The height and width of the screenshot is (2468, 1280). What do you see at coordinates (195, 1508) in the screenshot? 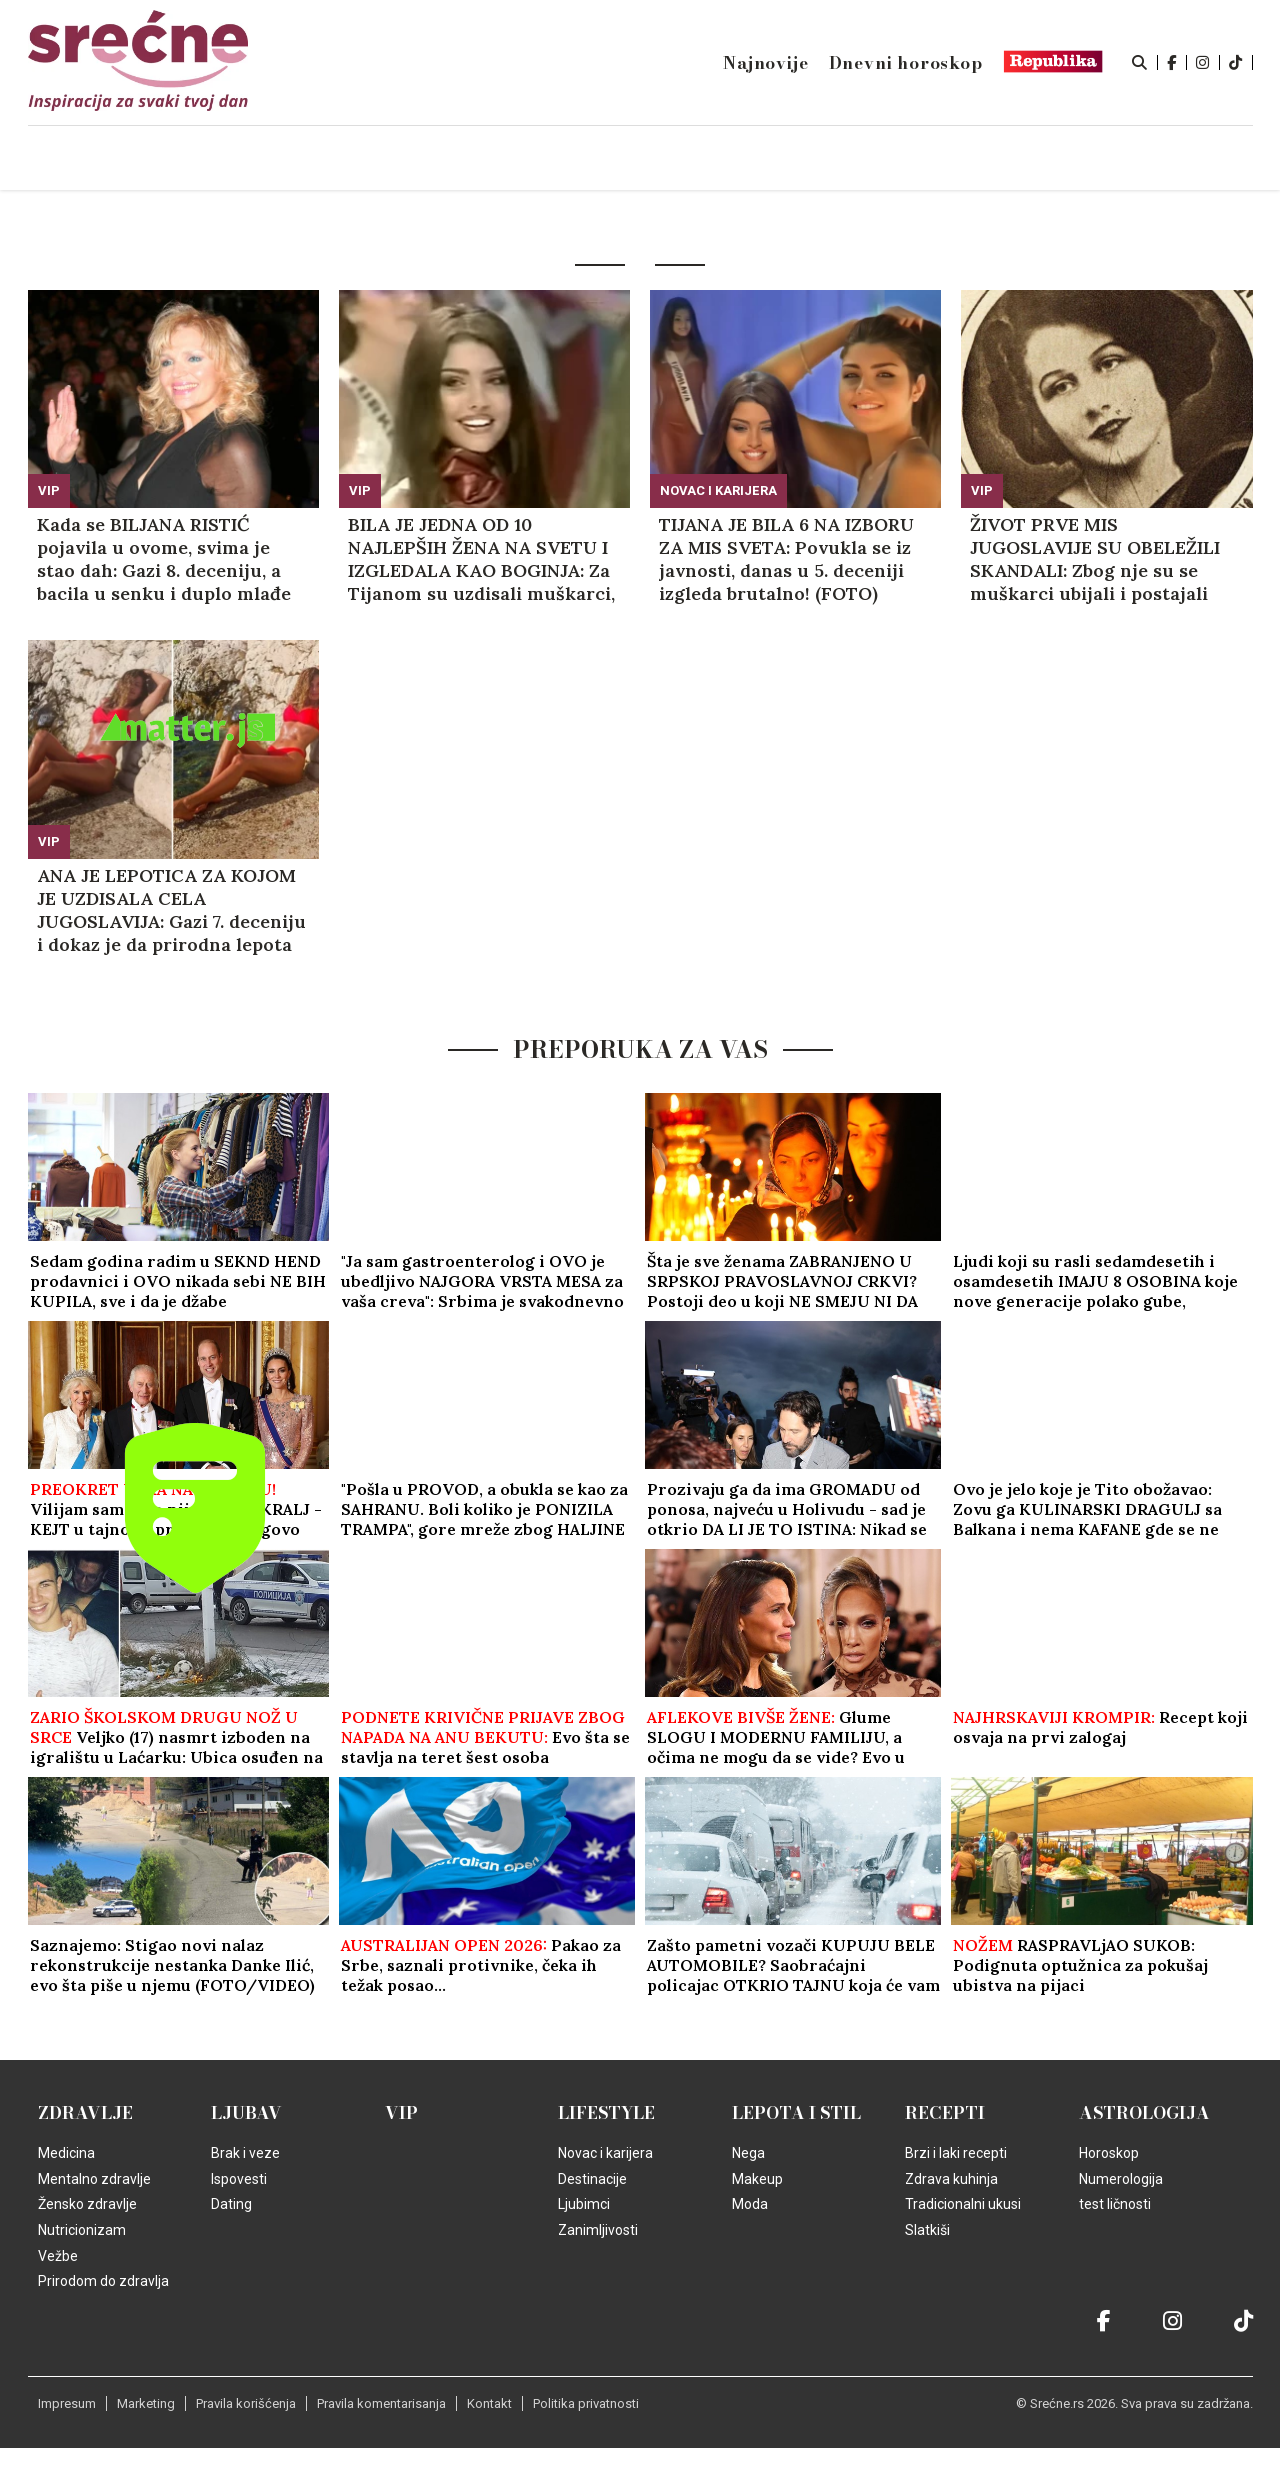
I see `open 2FAS authenticator app` at bounding box center [195, 1508].